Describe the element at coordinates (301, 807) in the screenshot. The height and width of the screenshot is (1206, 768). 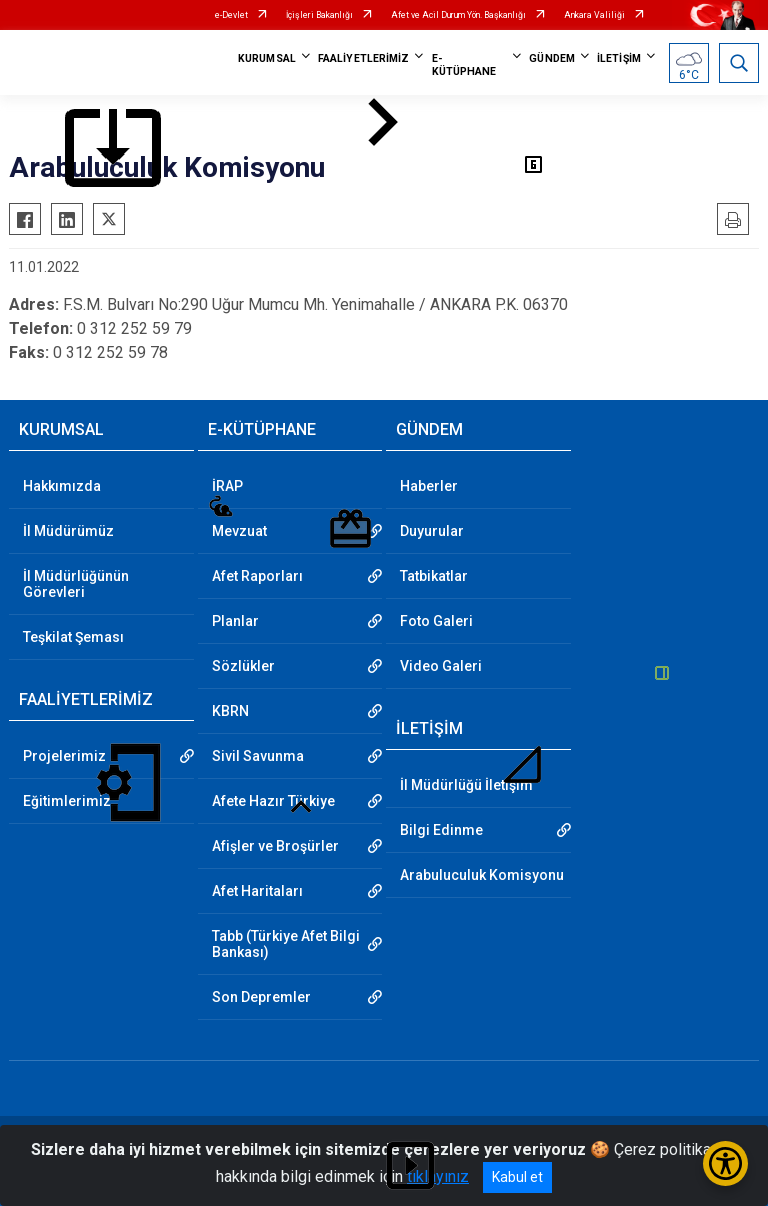
I see `collapse an expanded section` at that location.